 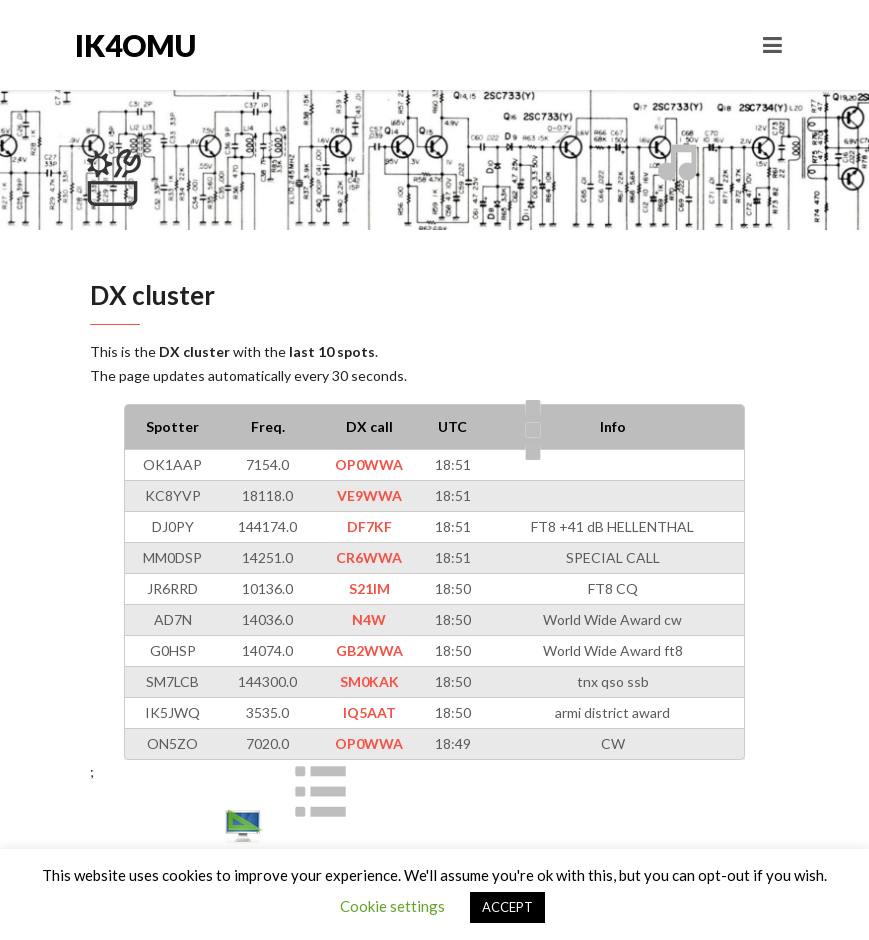 What do you see at coordinates (320, 791) in the screenshot?
I see `switch to list view` at bounding box center [320, 791].